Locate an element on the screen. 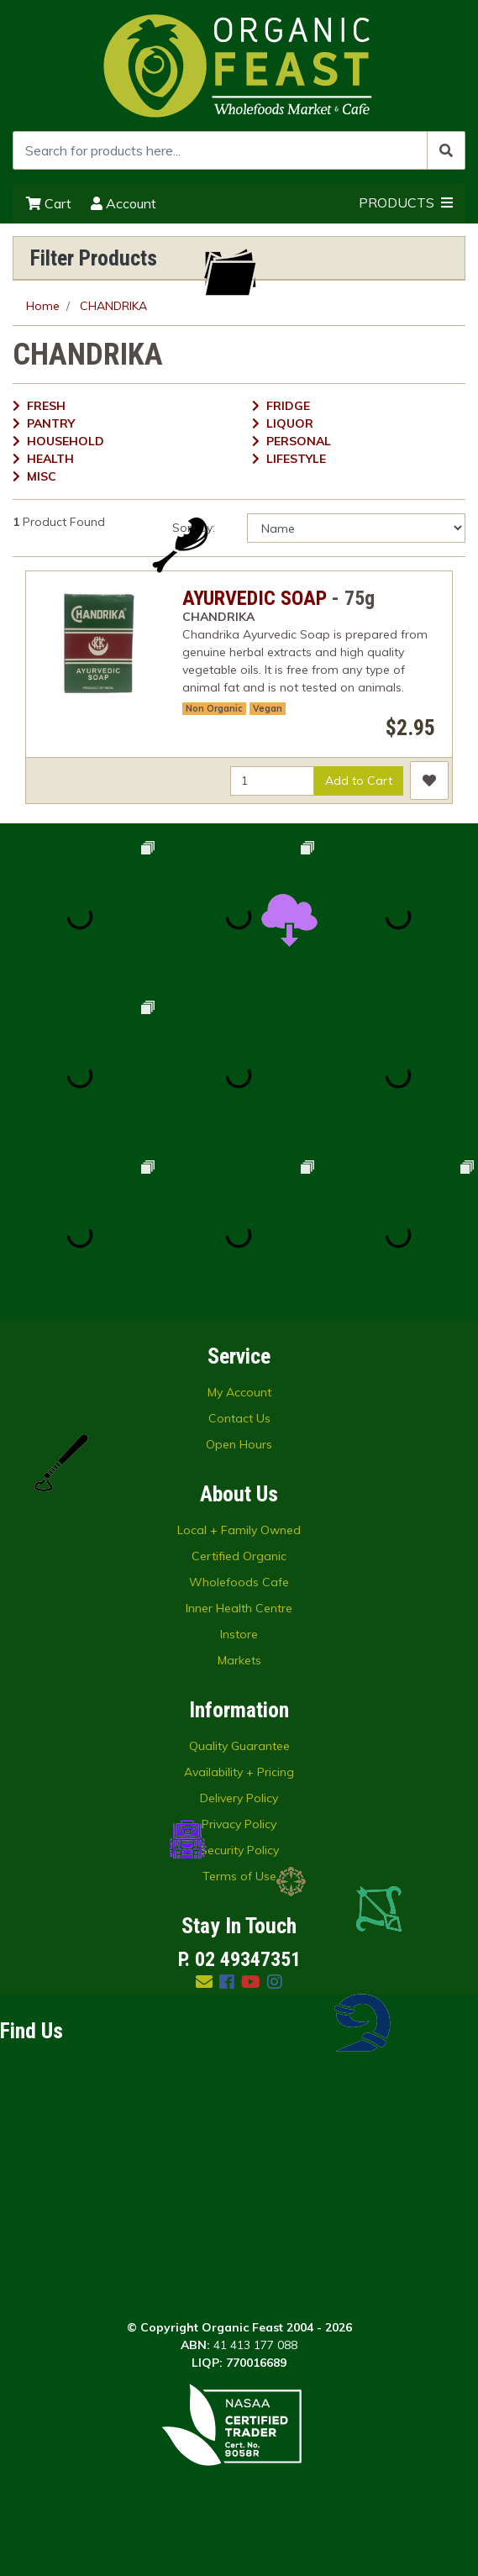 The width and height of the screenshot is (478, 2576). download file from cloud storage is located at coordinates (289, 920).